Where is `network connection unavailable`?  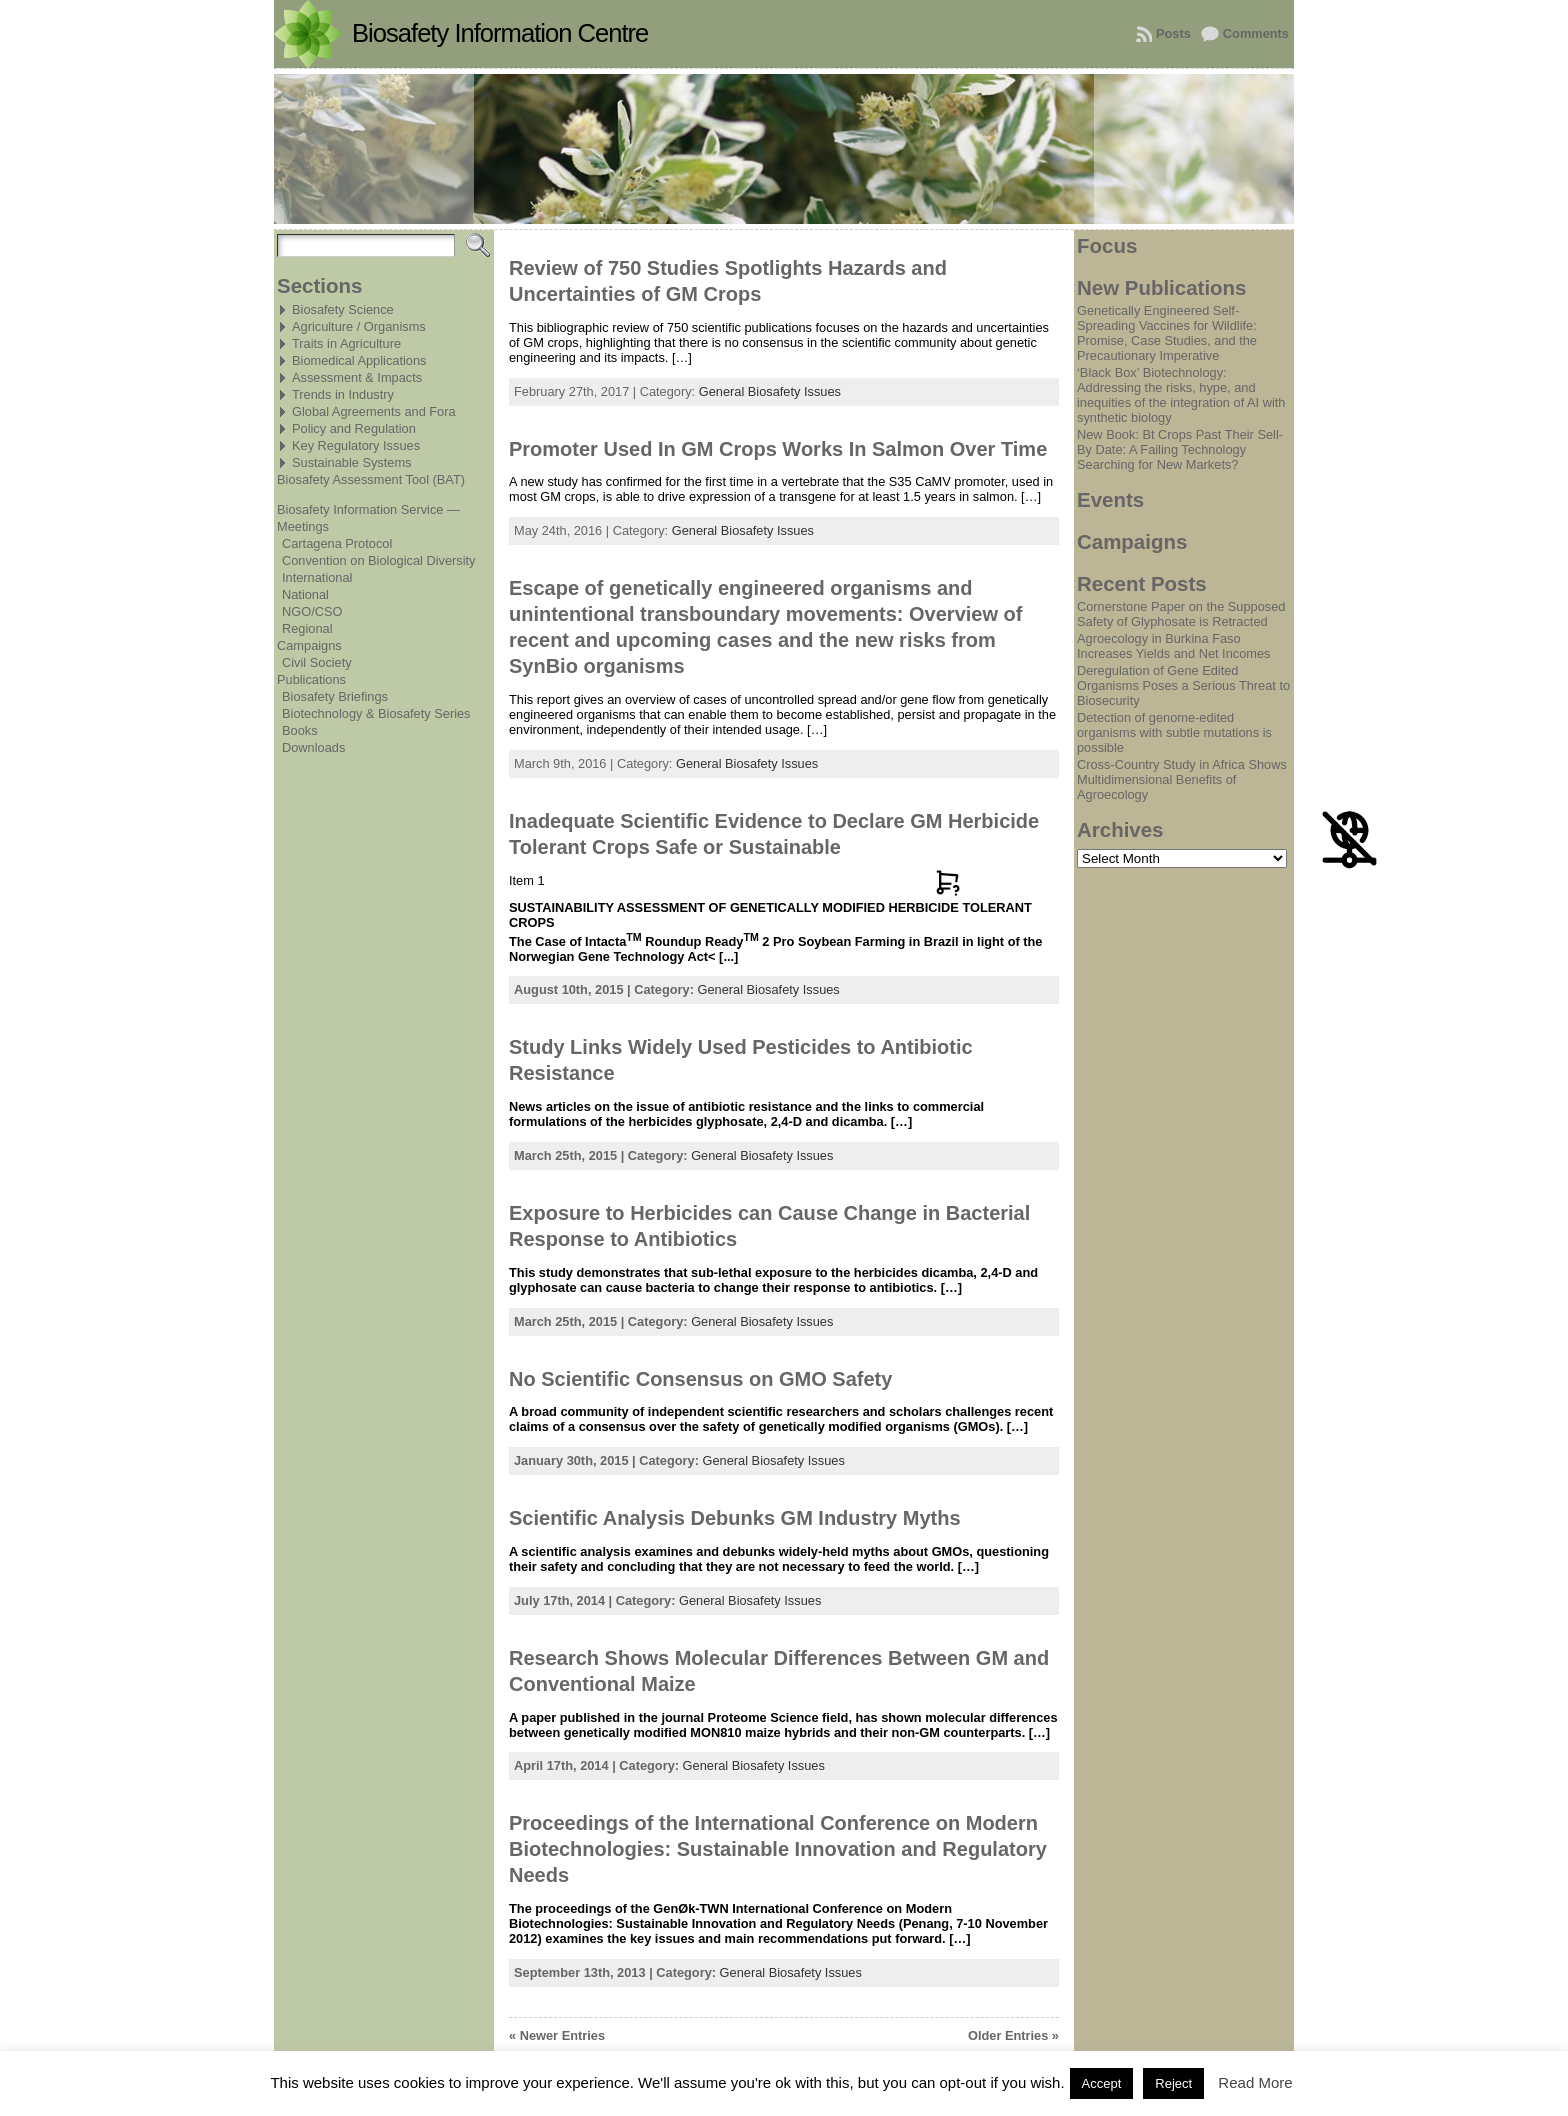 network connection unavailable is located at coordinates (1349, 838).